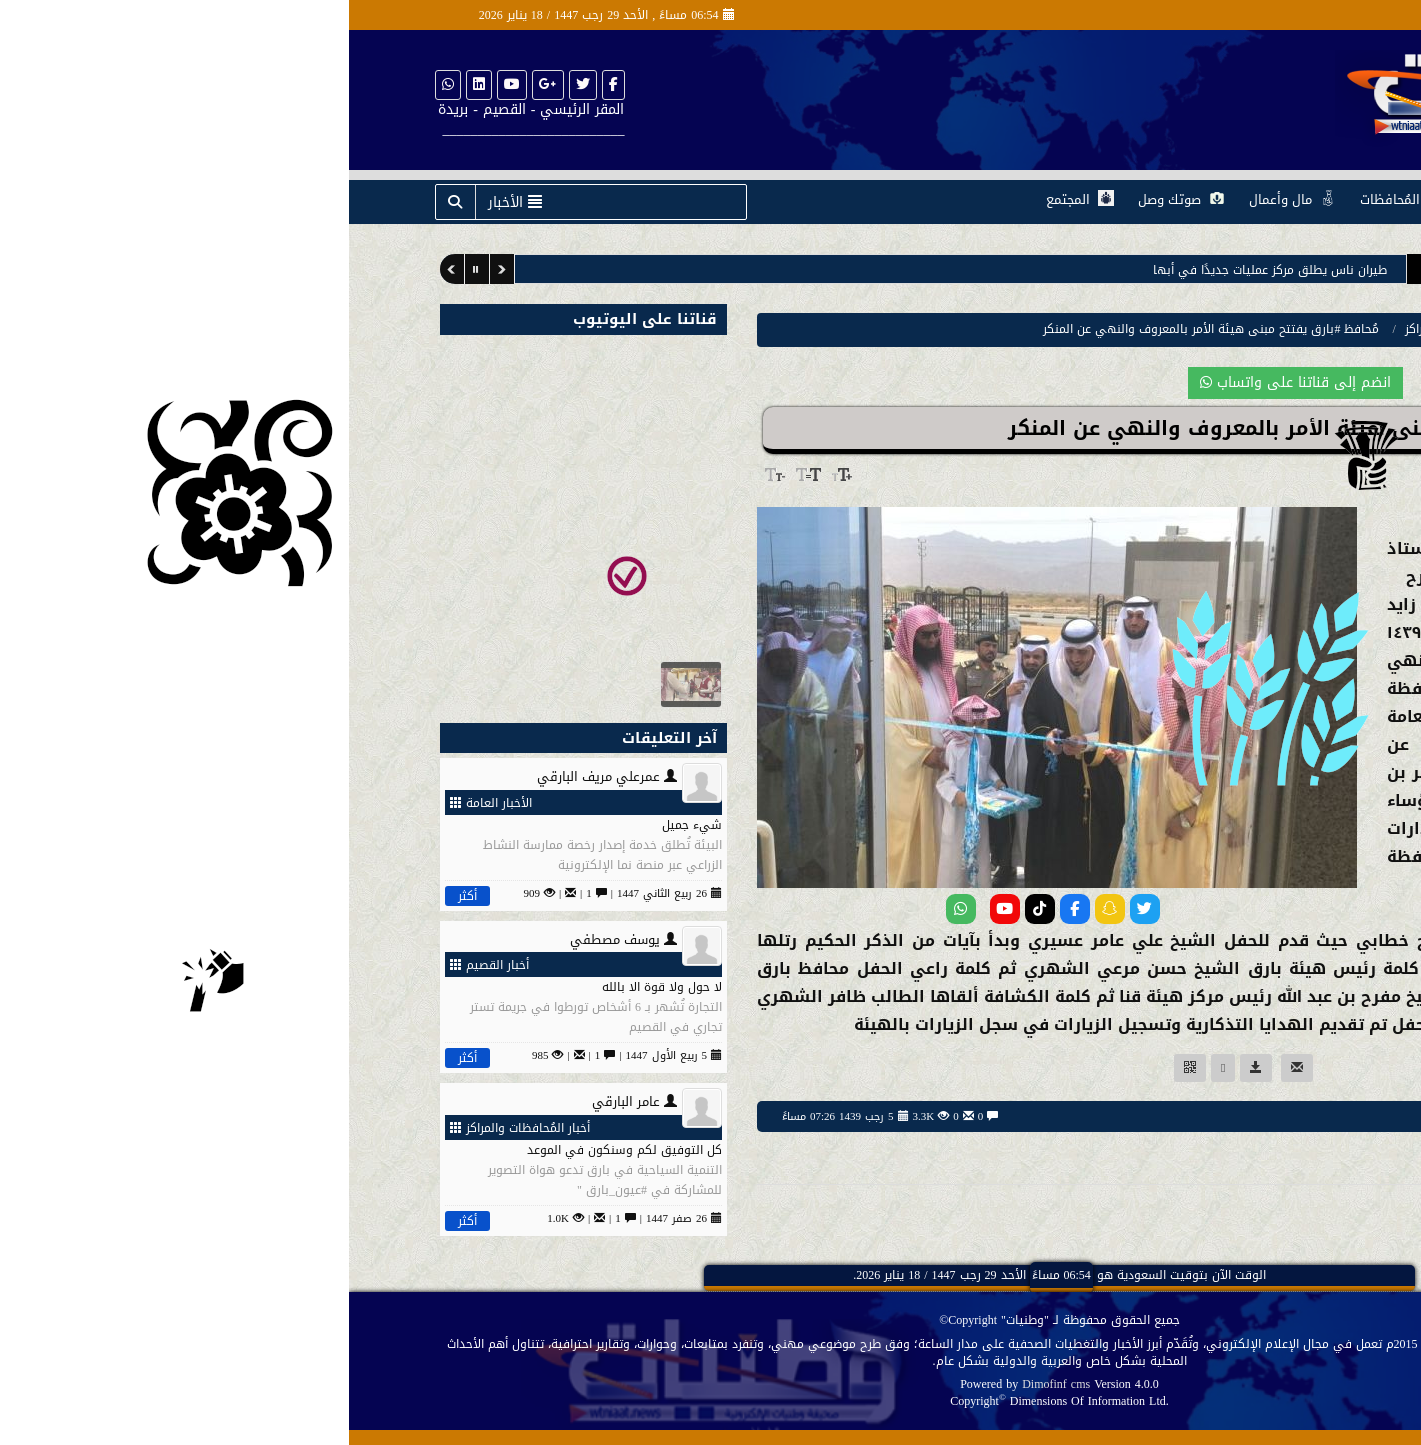 This screenshot has height=1445, width=1421. What do you see at coordinates (240, 493) in the screenshot?
I see `decorative floral element for game UI` at bounding box center [240, 493].